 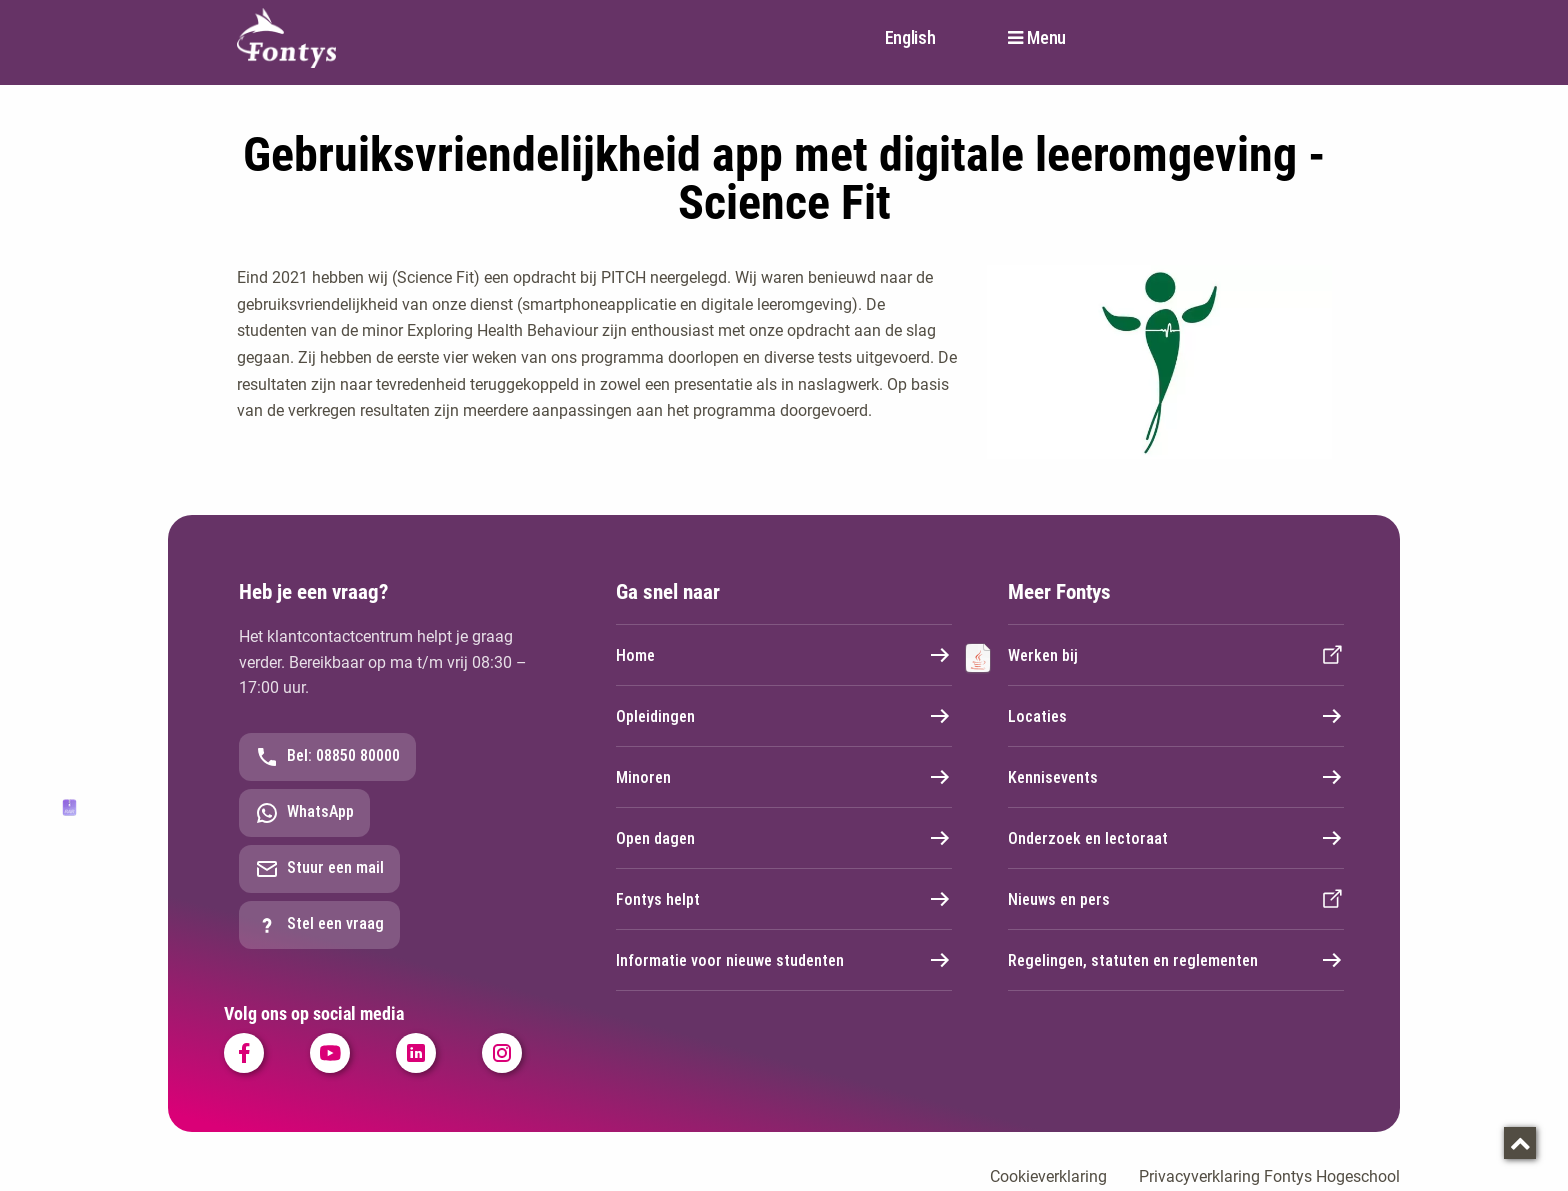 I want to click on indicates a java source code file, so click(x=978, y=658).